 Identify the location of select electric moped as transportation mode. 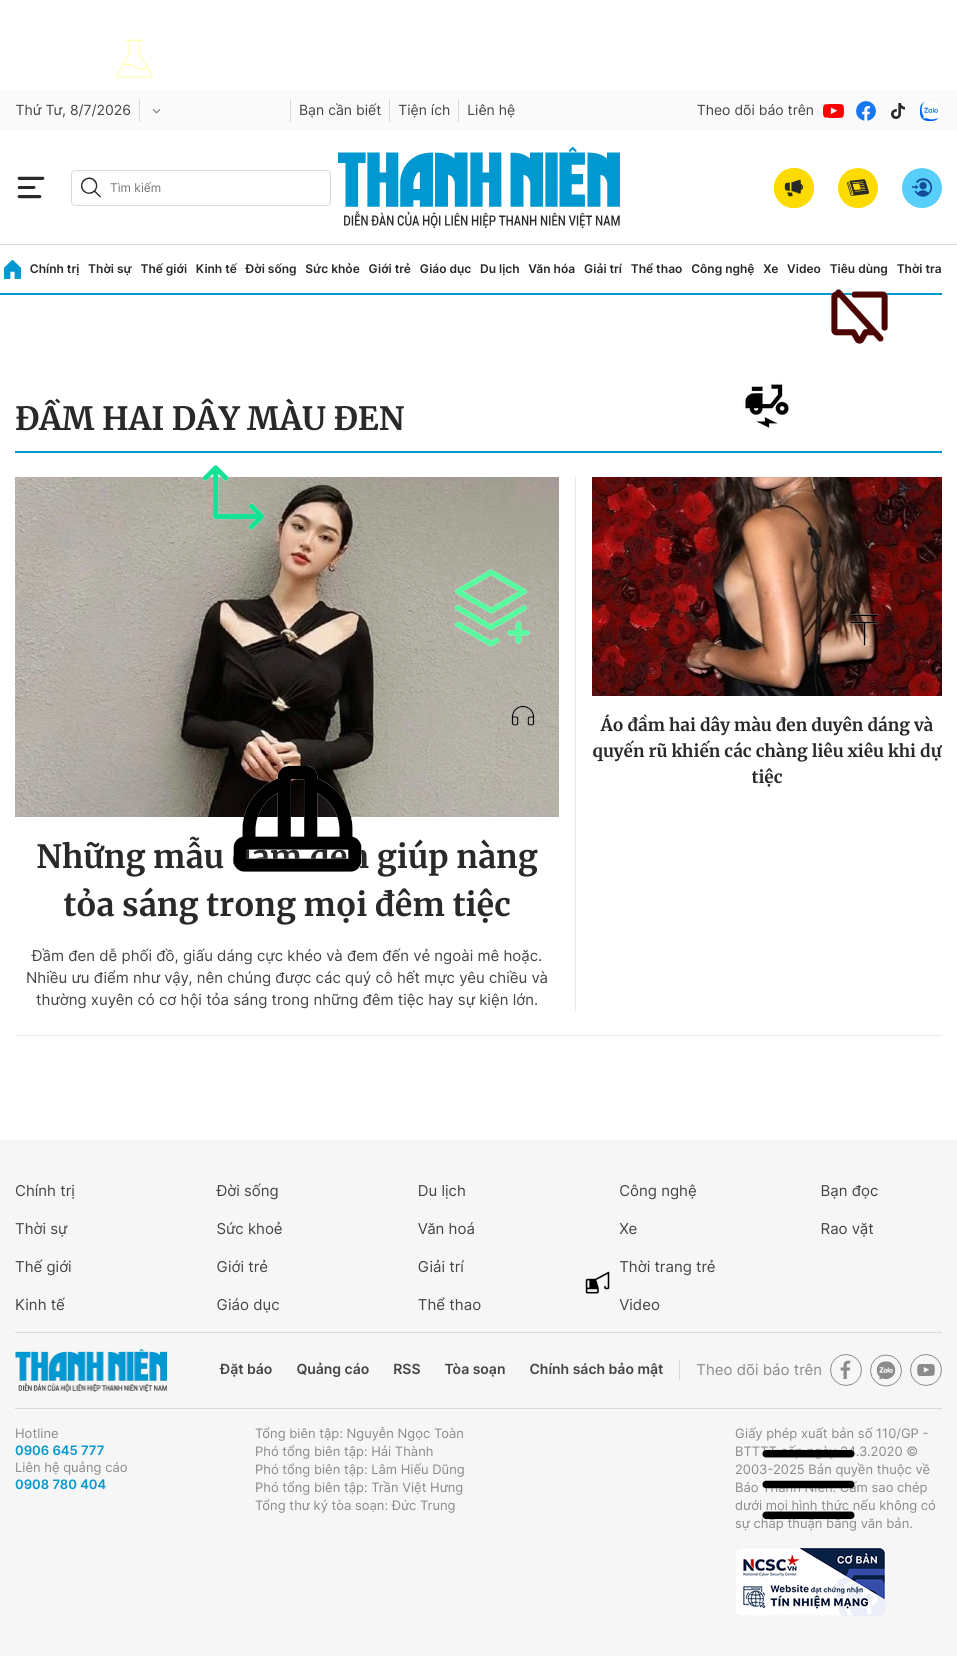
(767, 404).